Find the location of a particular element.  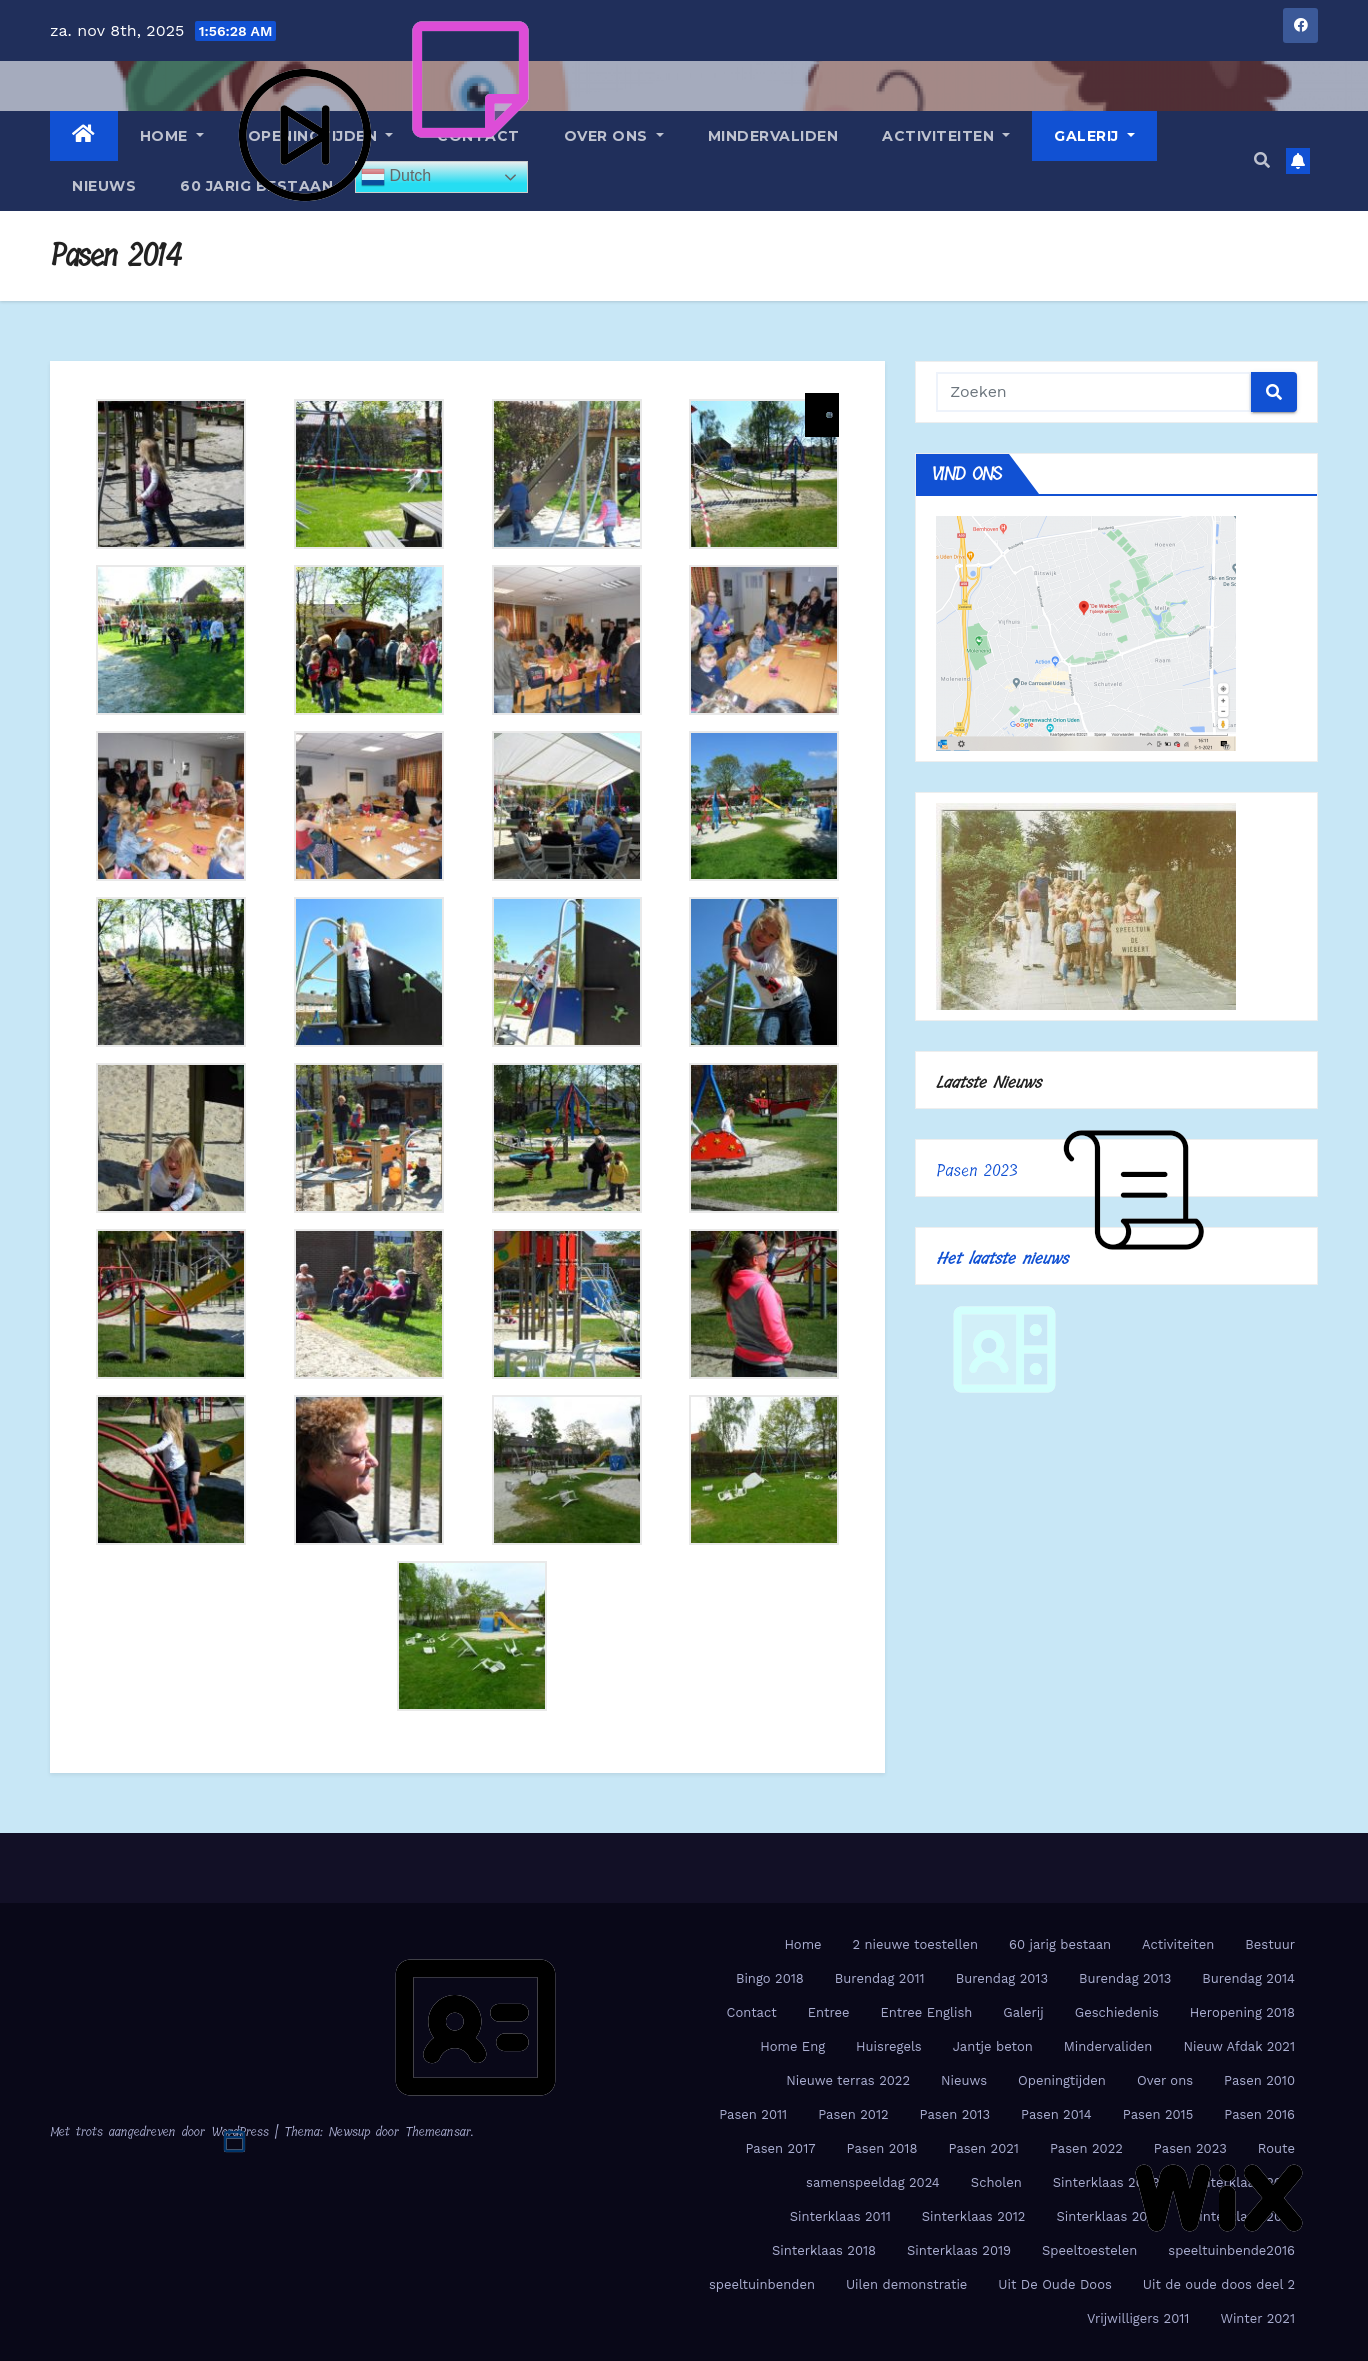

create a new note is located at coordinates (470, 79).